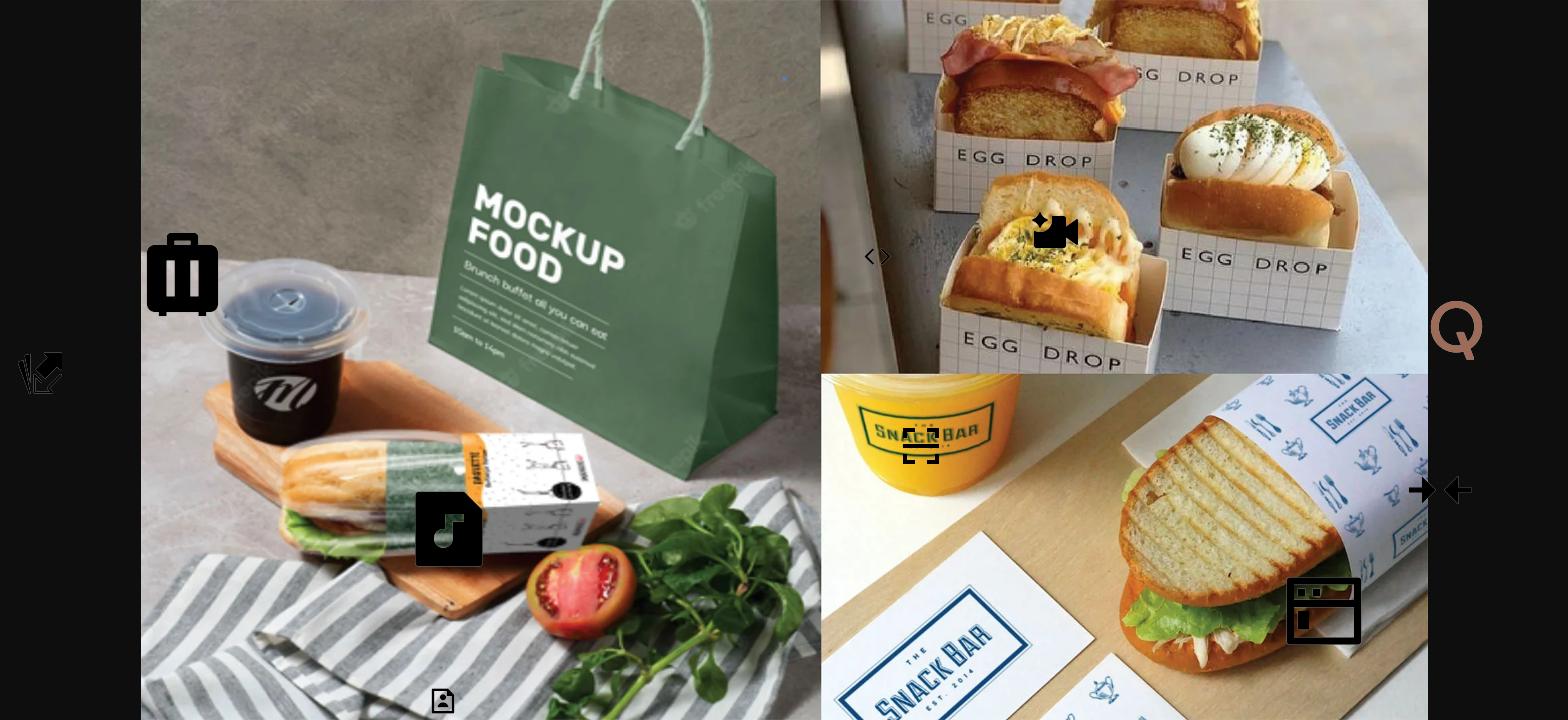 Image resolution: width=1568 pixels, height=720 pixels. Describe the element at coordinates (1440, 490) in the screenshot. I see `collapse or minimize a panel horizontally` at that location.